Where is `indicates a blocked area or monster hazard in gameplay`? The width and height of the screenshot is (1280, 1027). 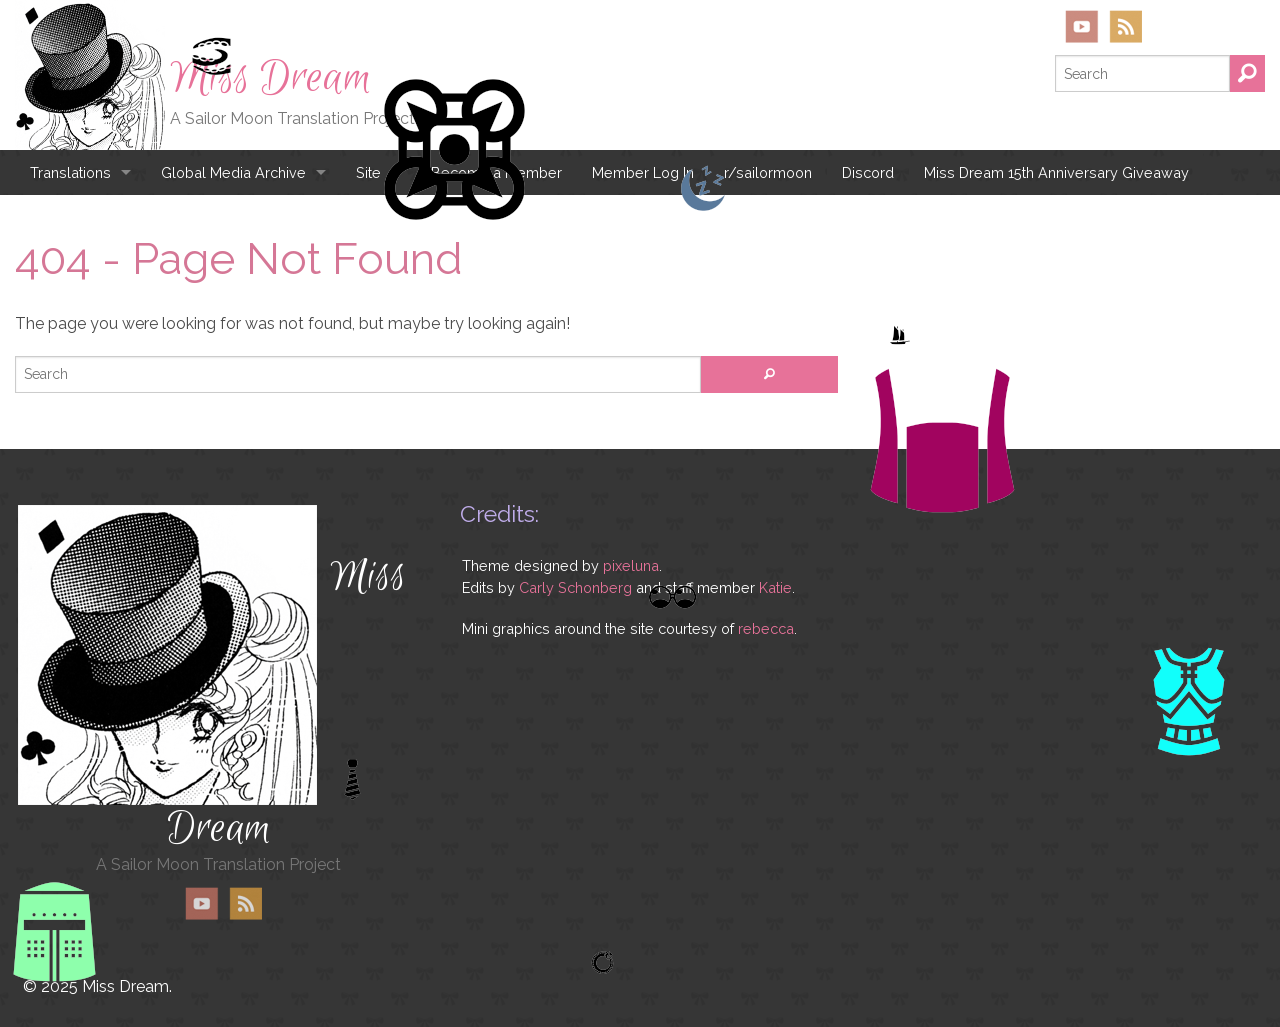
indicates a blocked area or monster hazard in gameplay is located at coordinates (211, 56).